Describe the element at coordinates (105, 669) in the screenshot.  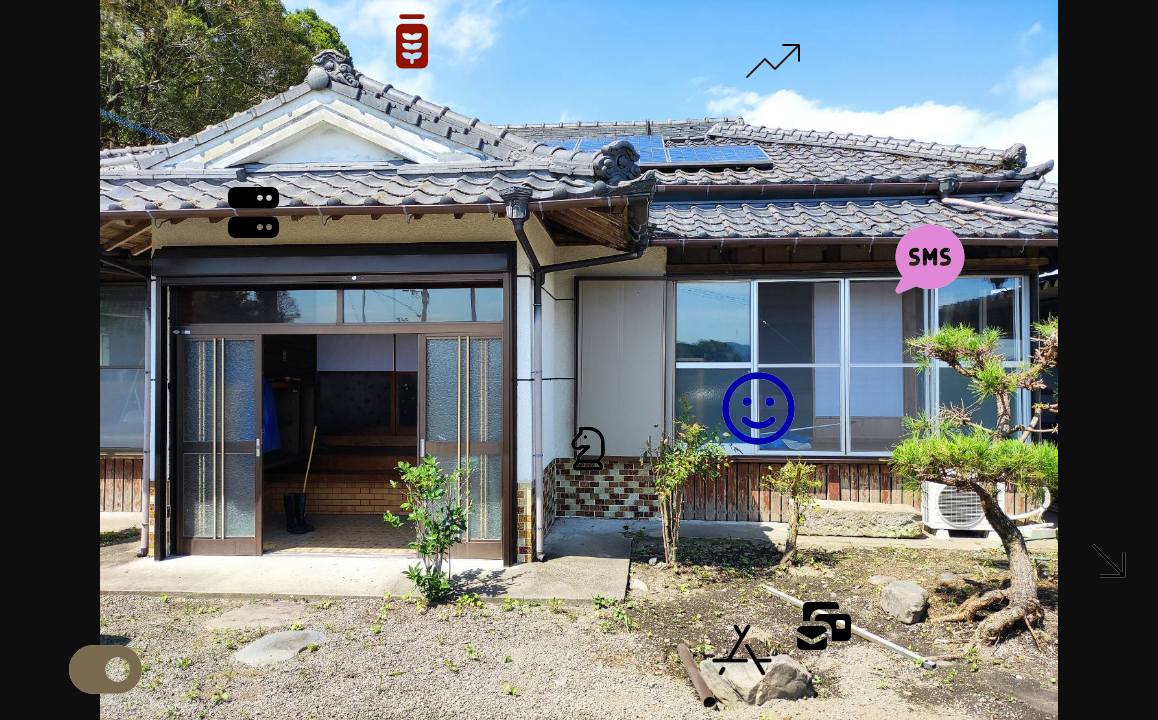
I see `toggle switch in the on/enabled position` at that location.